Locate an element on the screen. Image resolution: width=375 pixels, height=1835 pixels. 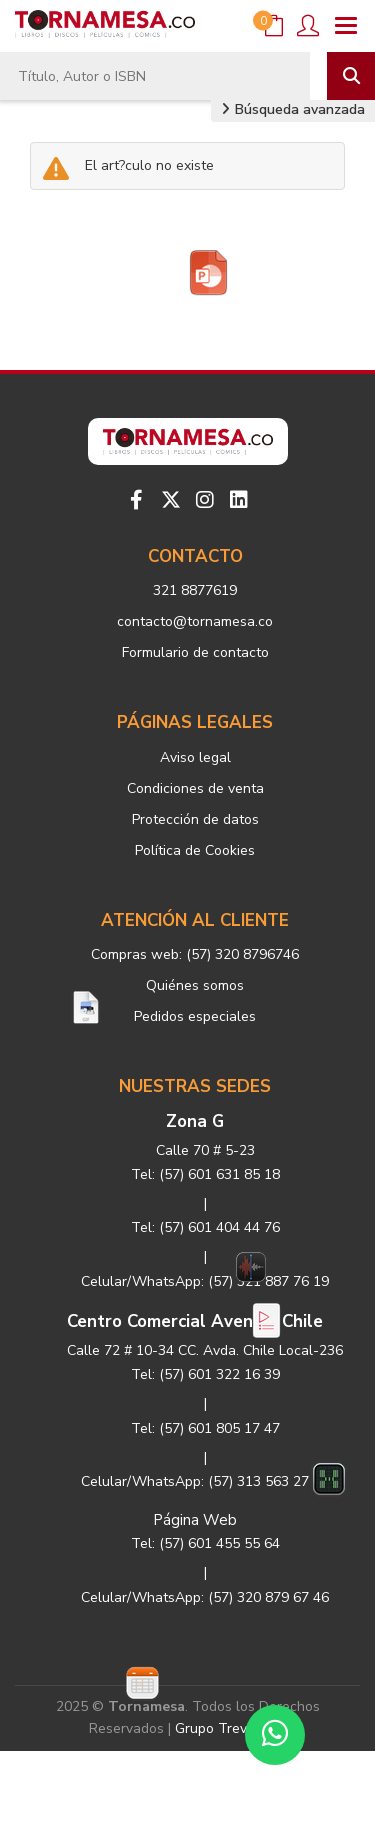
an mpegurl audio playlist file is located at coordinates (266, 1320).